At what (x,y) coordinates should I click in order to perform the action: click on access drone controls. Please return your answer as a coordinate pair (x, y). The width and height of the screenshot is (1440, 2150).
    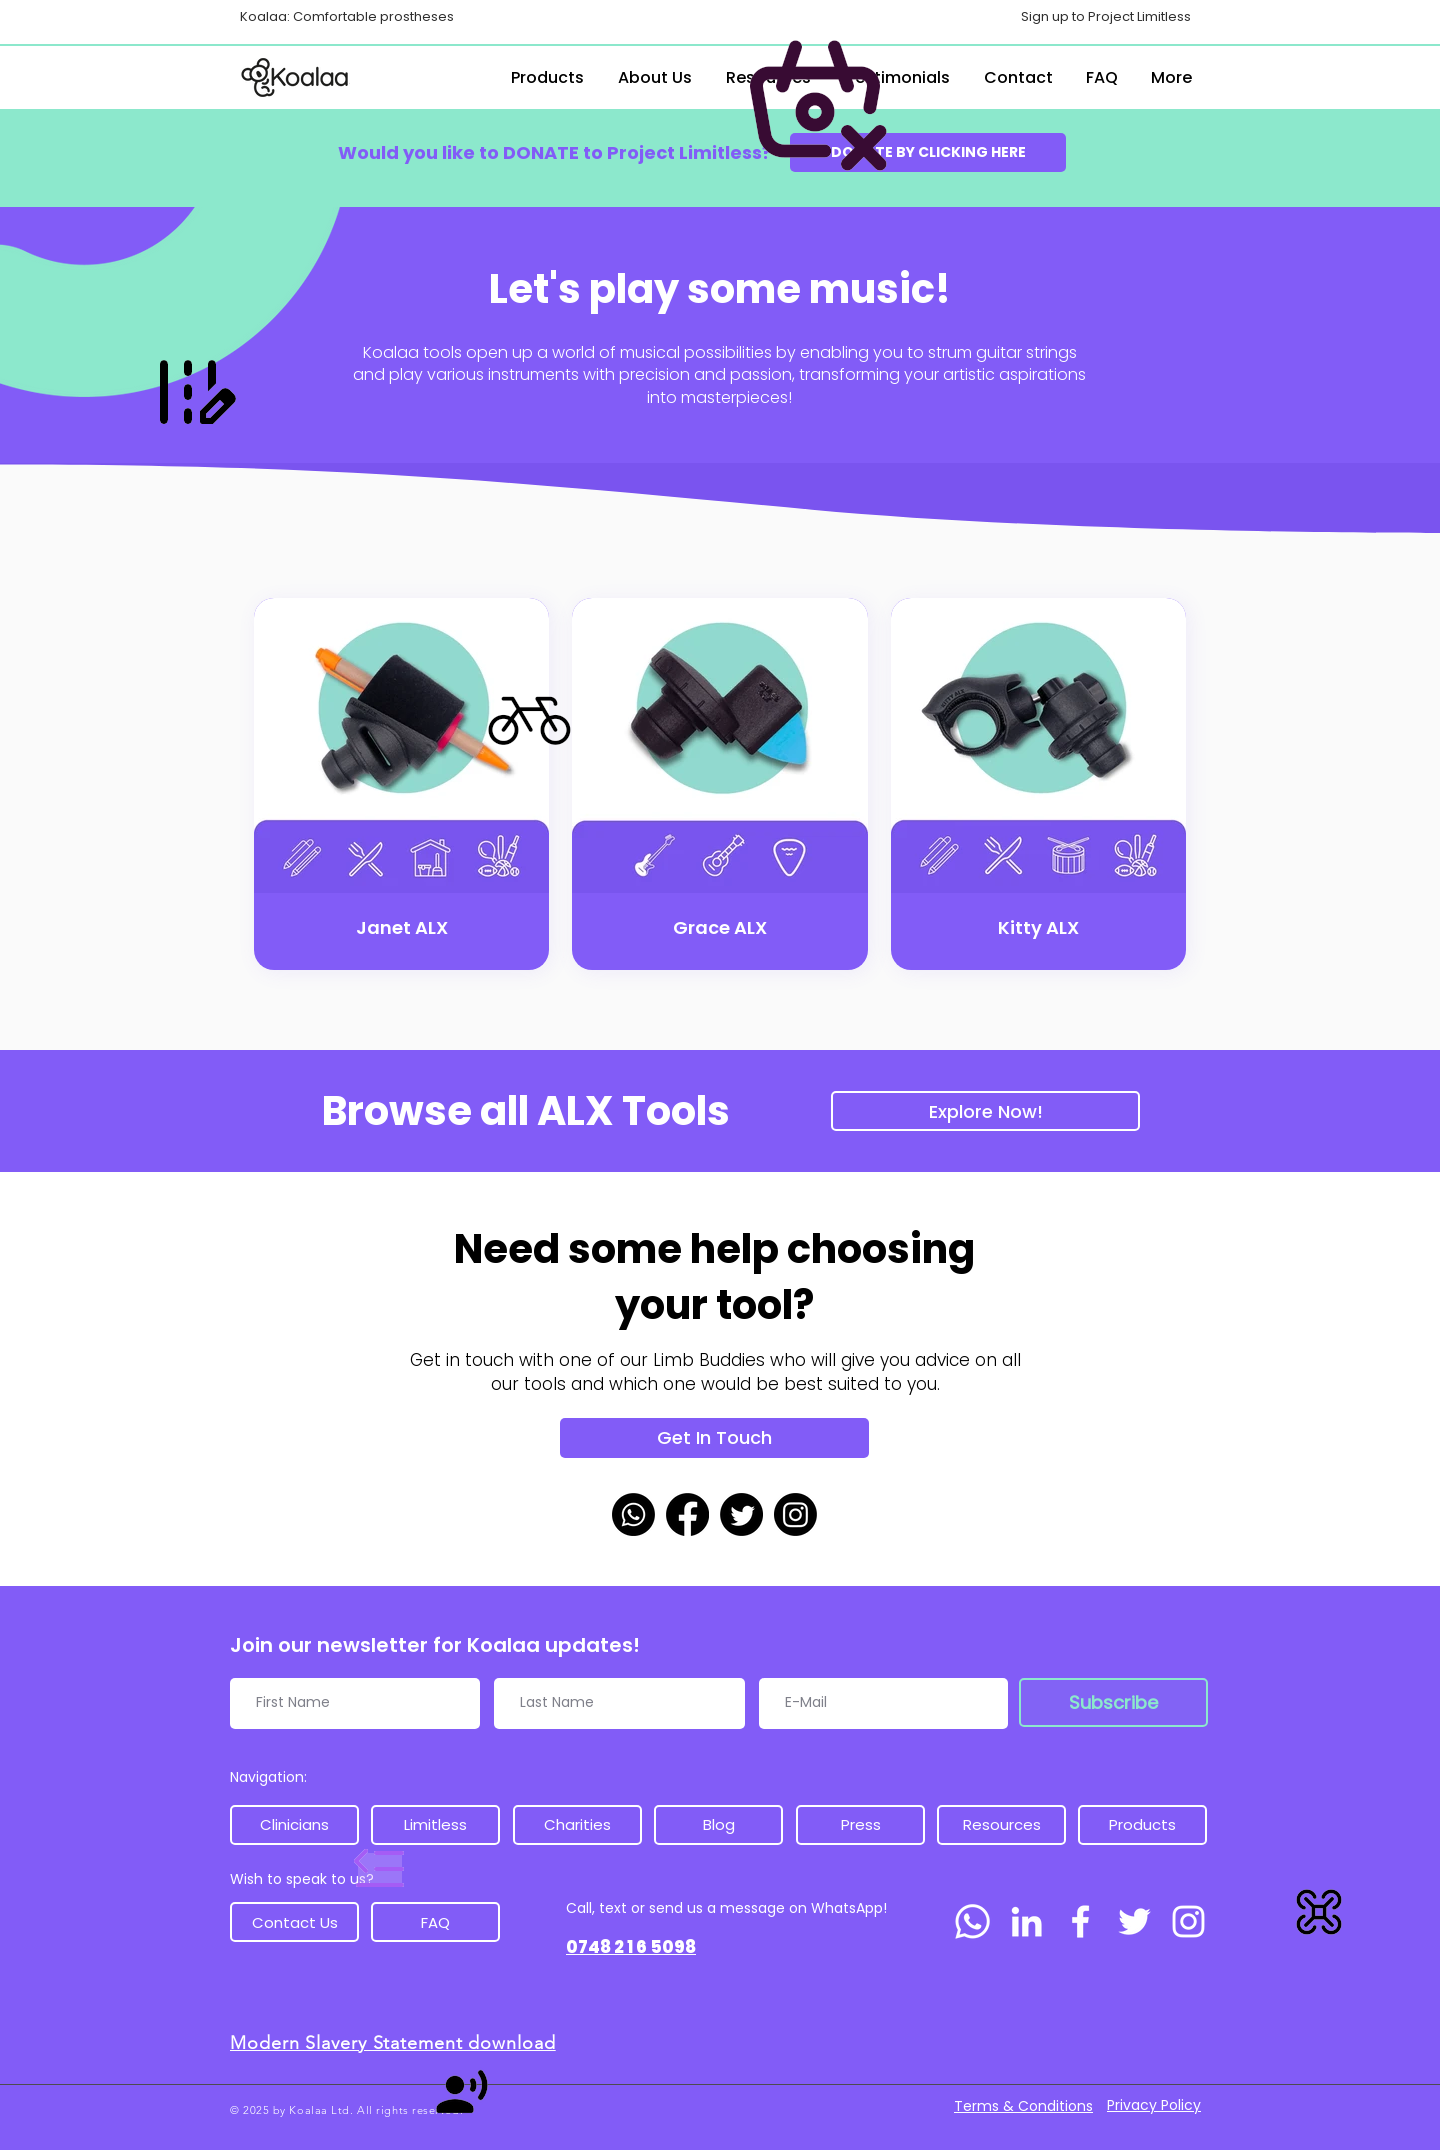
    Looking at the image, I should click on (1319, 1912).